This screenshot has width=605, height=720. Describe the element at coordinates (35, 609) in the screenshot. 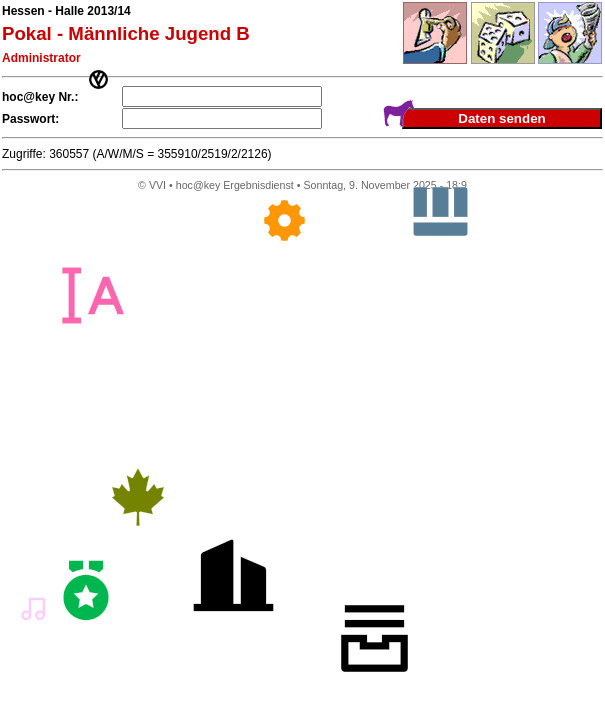

I see `access music library or player` at that location.